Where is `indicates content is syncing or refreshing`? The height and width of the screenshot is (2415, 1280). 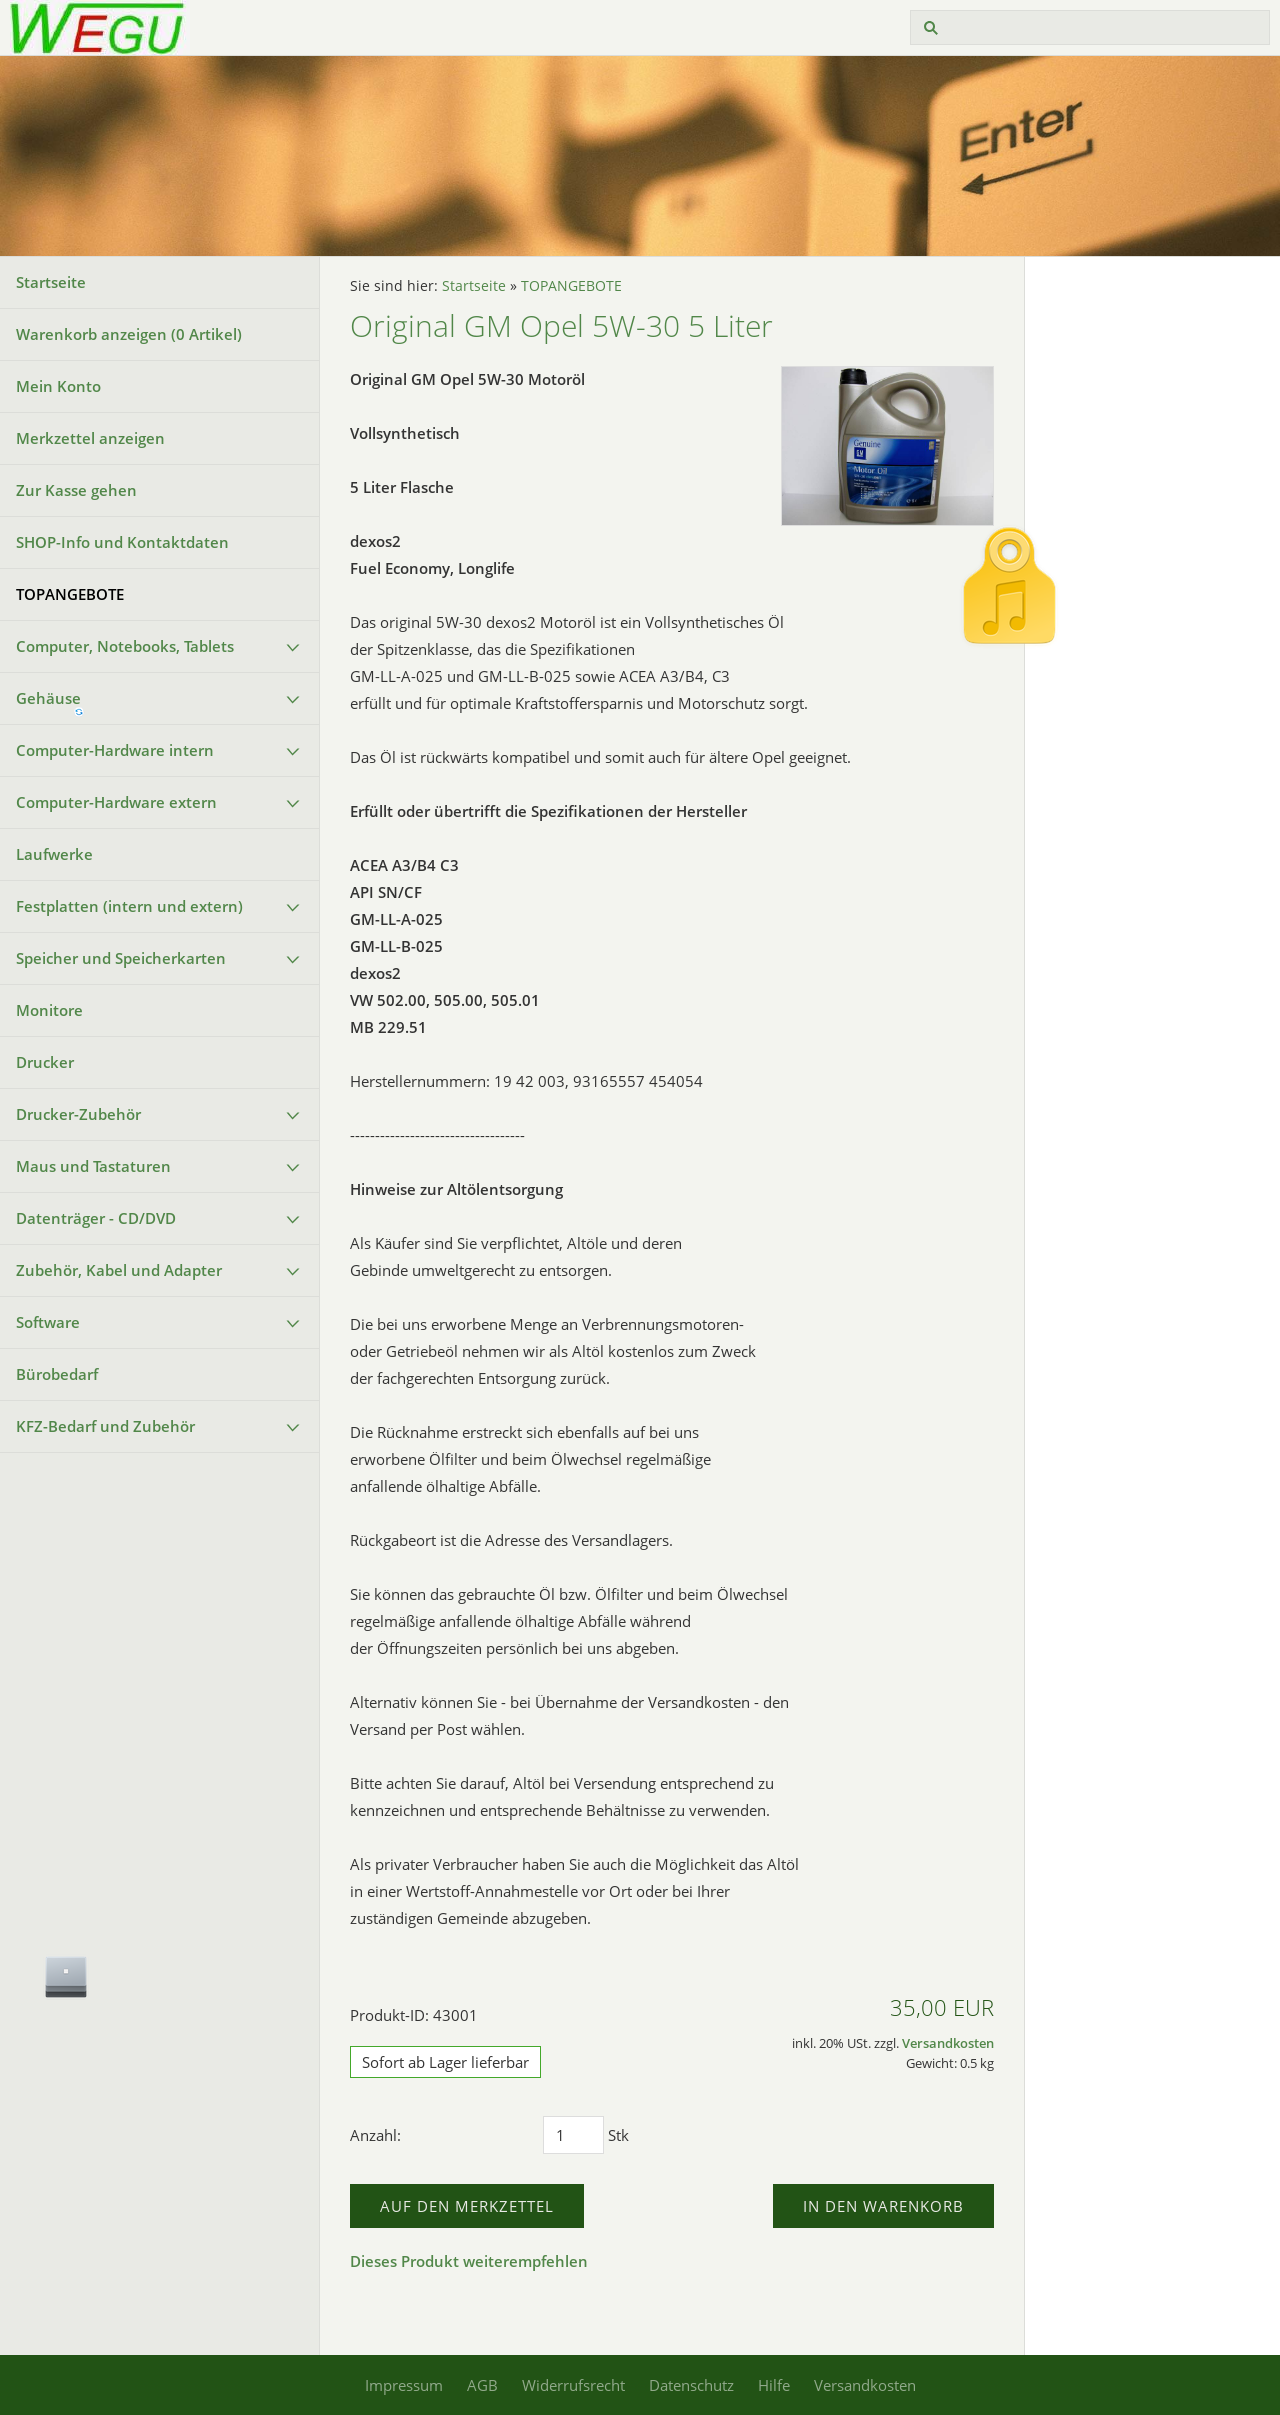
indicates content is syncing or refreshing is located at coordinates (84, 706).